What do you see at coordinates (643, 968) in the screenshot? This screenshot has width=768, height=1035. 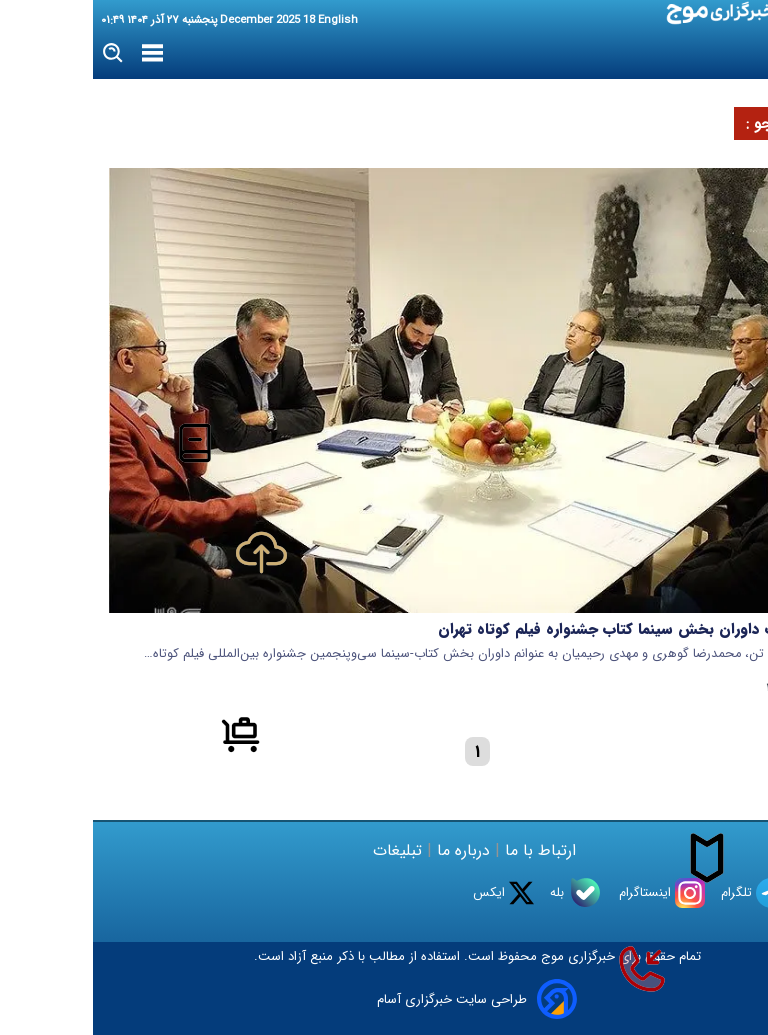 I see `incoming call notification` at bounding box center [643, 968].